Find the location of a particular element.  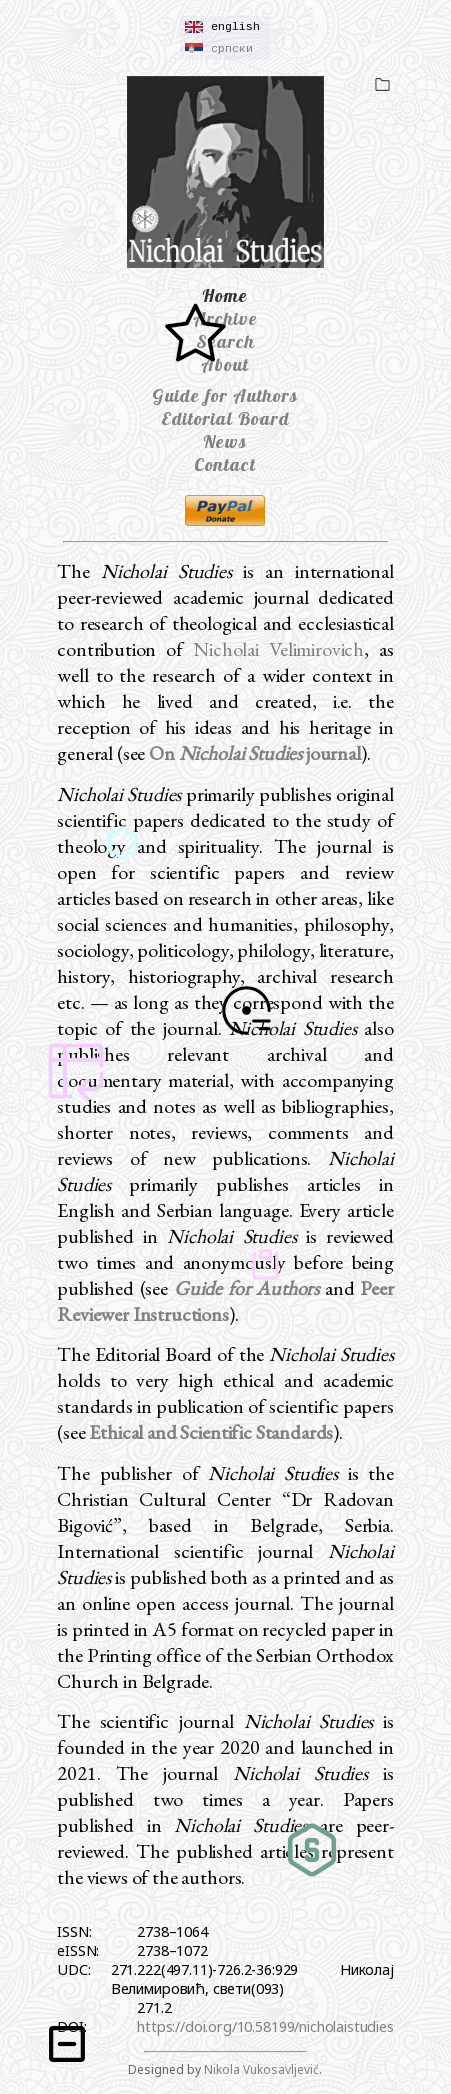

open folder or directory is located at coordinates (382, 84).